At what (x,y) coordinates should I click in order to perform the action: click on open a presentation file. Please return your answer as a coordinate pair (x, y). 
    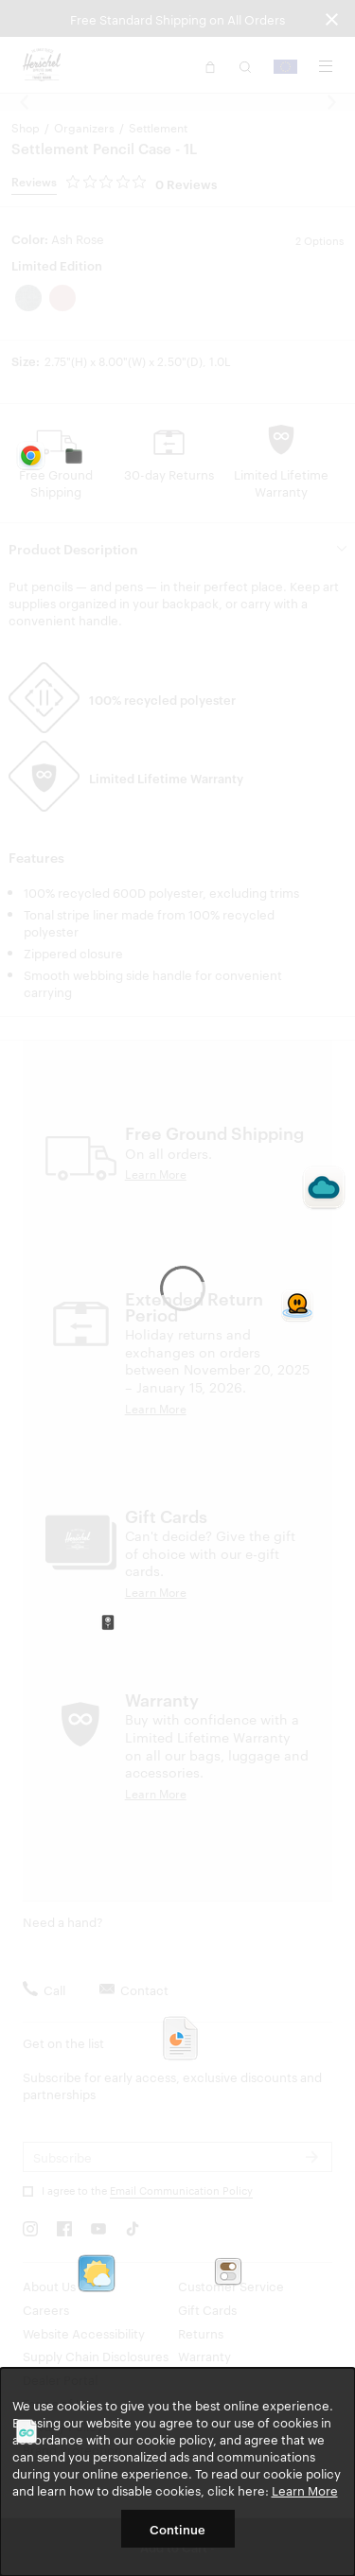
    Looking at the image, I should click on (180, 2038).